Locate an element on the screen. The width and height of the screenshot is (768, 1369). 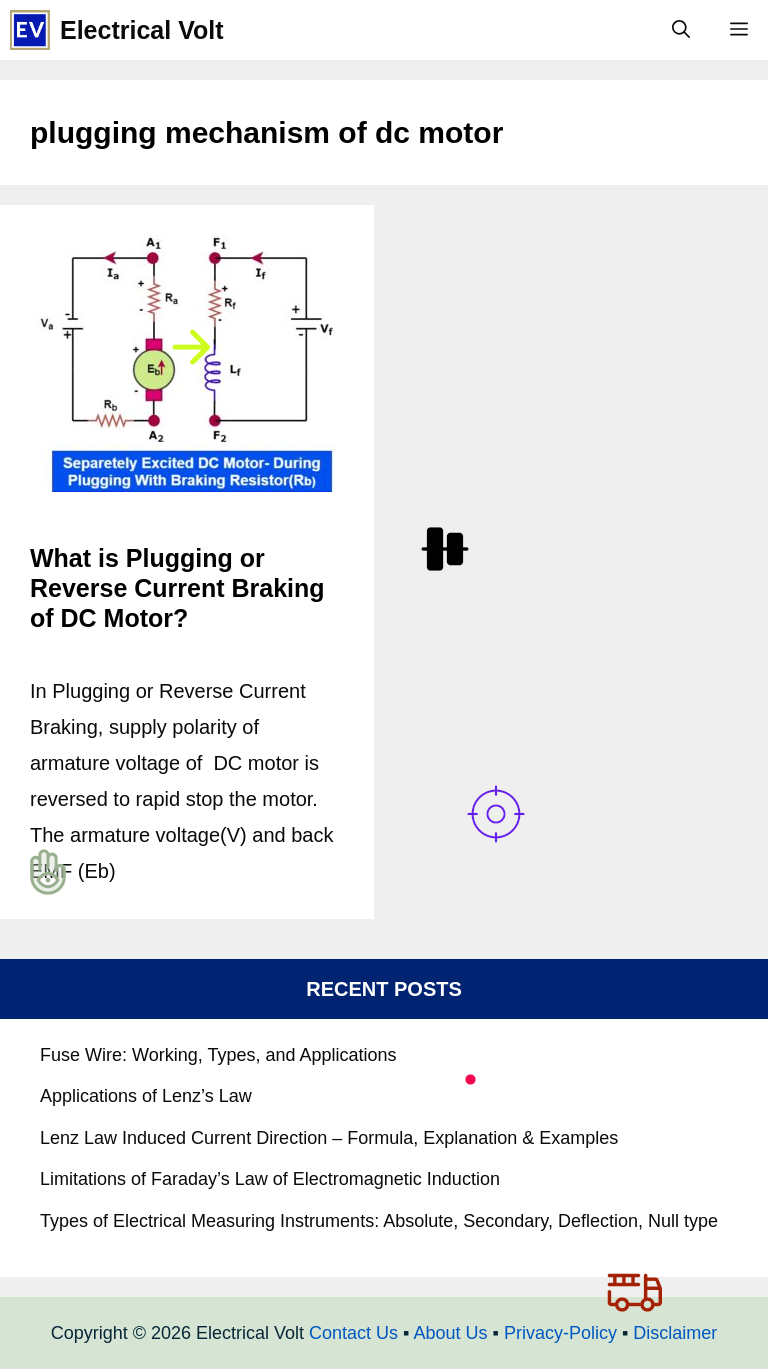
align selected objects to vertical center is located at coordinates (445, 549).